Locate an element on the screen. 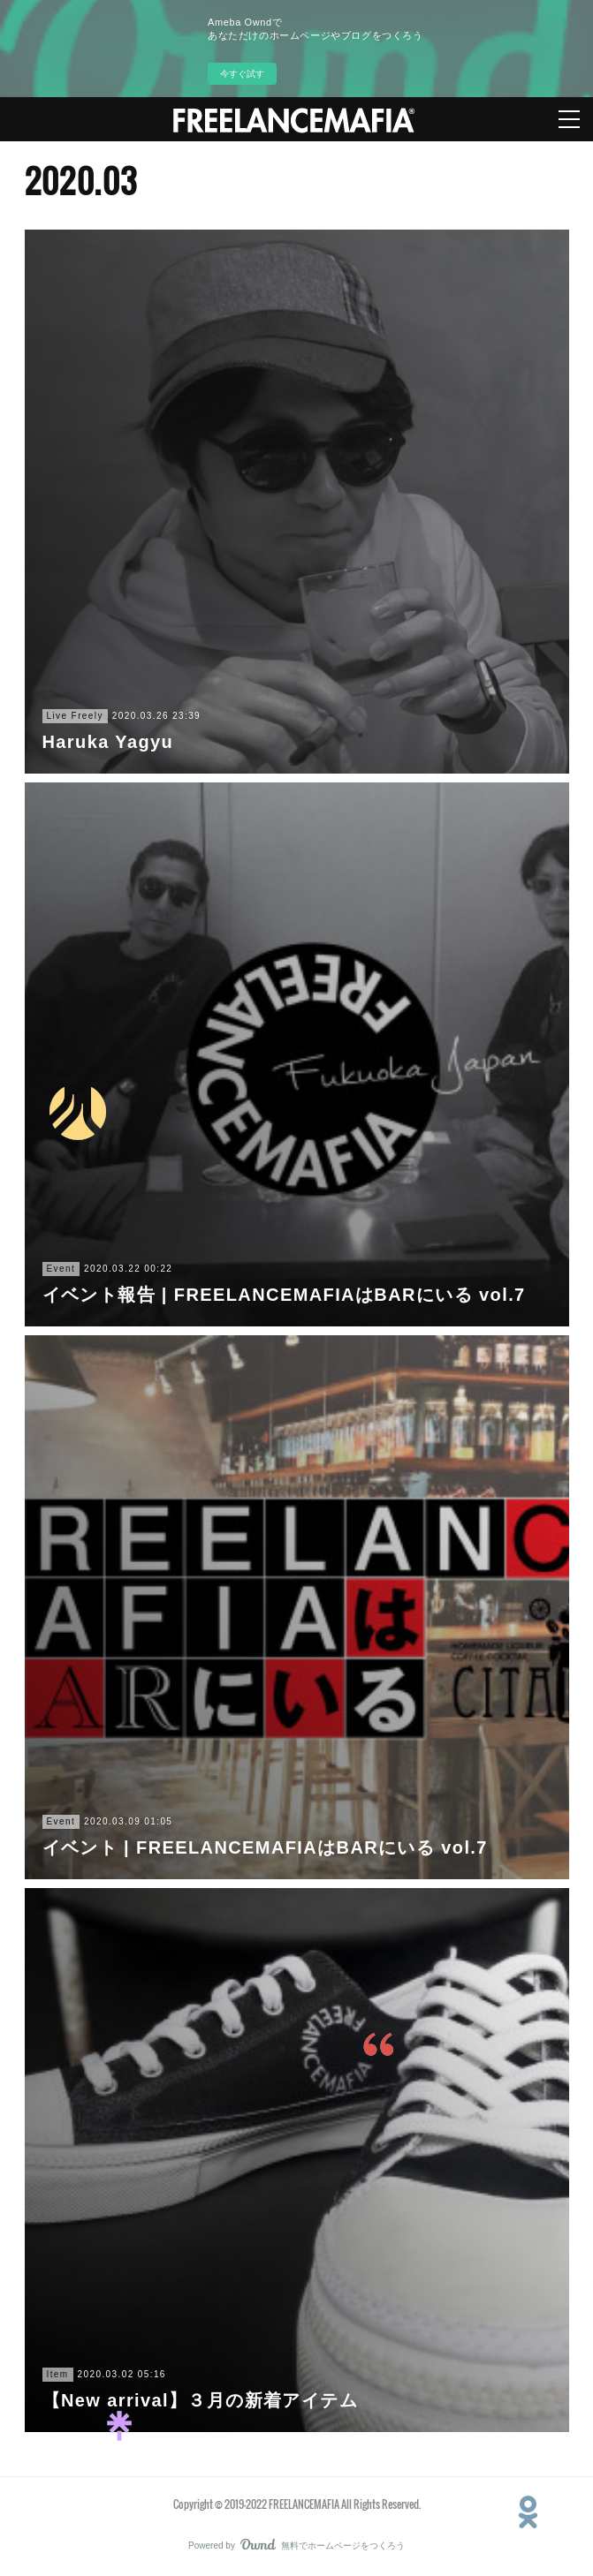 The image size is (593, 2576). insert a block quote is located at coordinates (378, 2044).